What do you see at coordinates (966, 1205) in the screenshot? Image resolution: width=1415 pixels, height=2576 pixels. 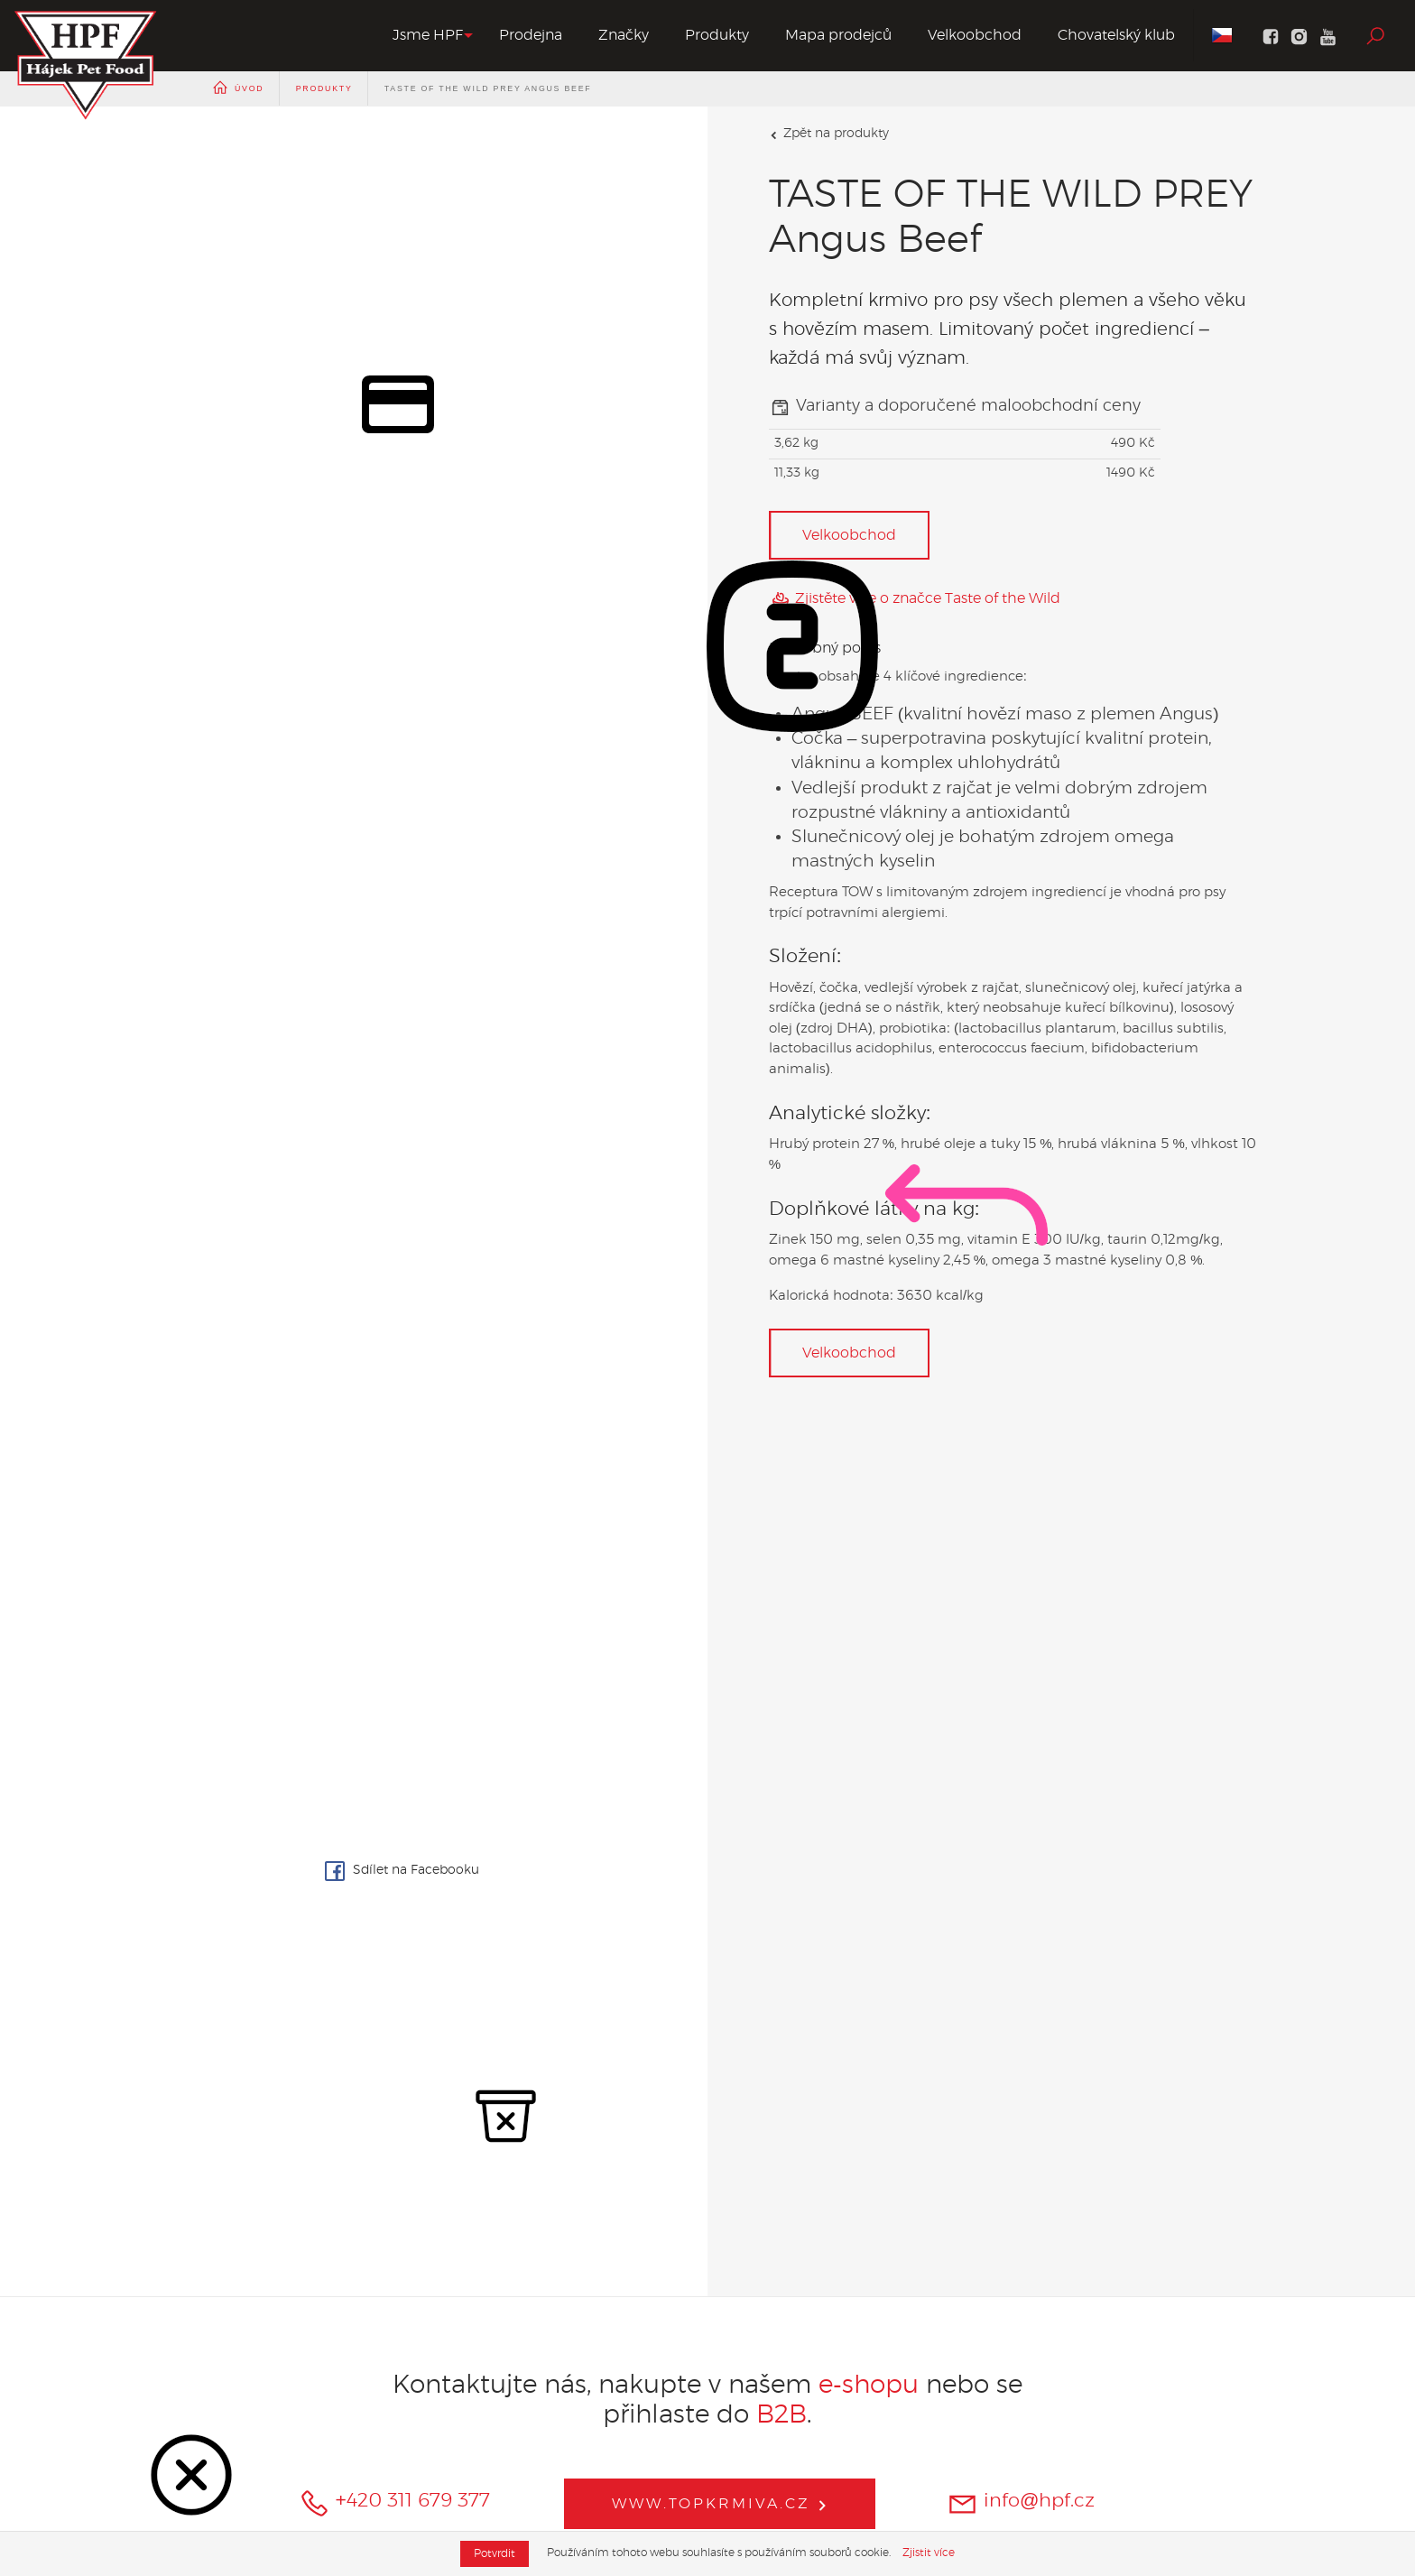 I see `go back to previous screen` at bounding box center [966, 1205].